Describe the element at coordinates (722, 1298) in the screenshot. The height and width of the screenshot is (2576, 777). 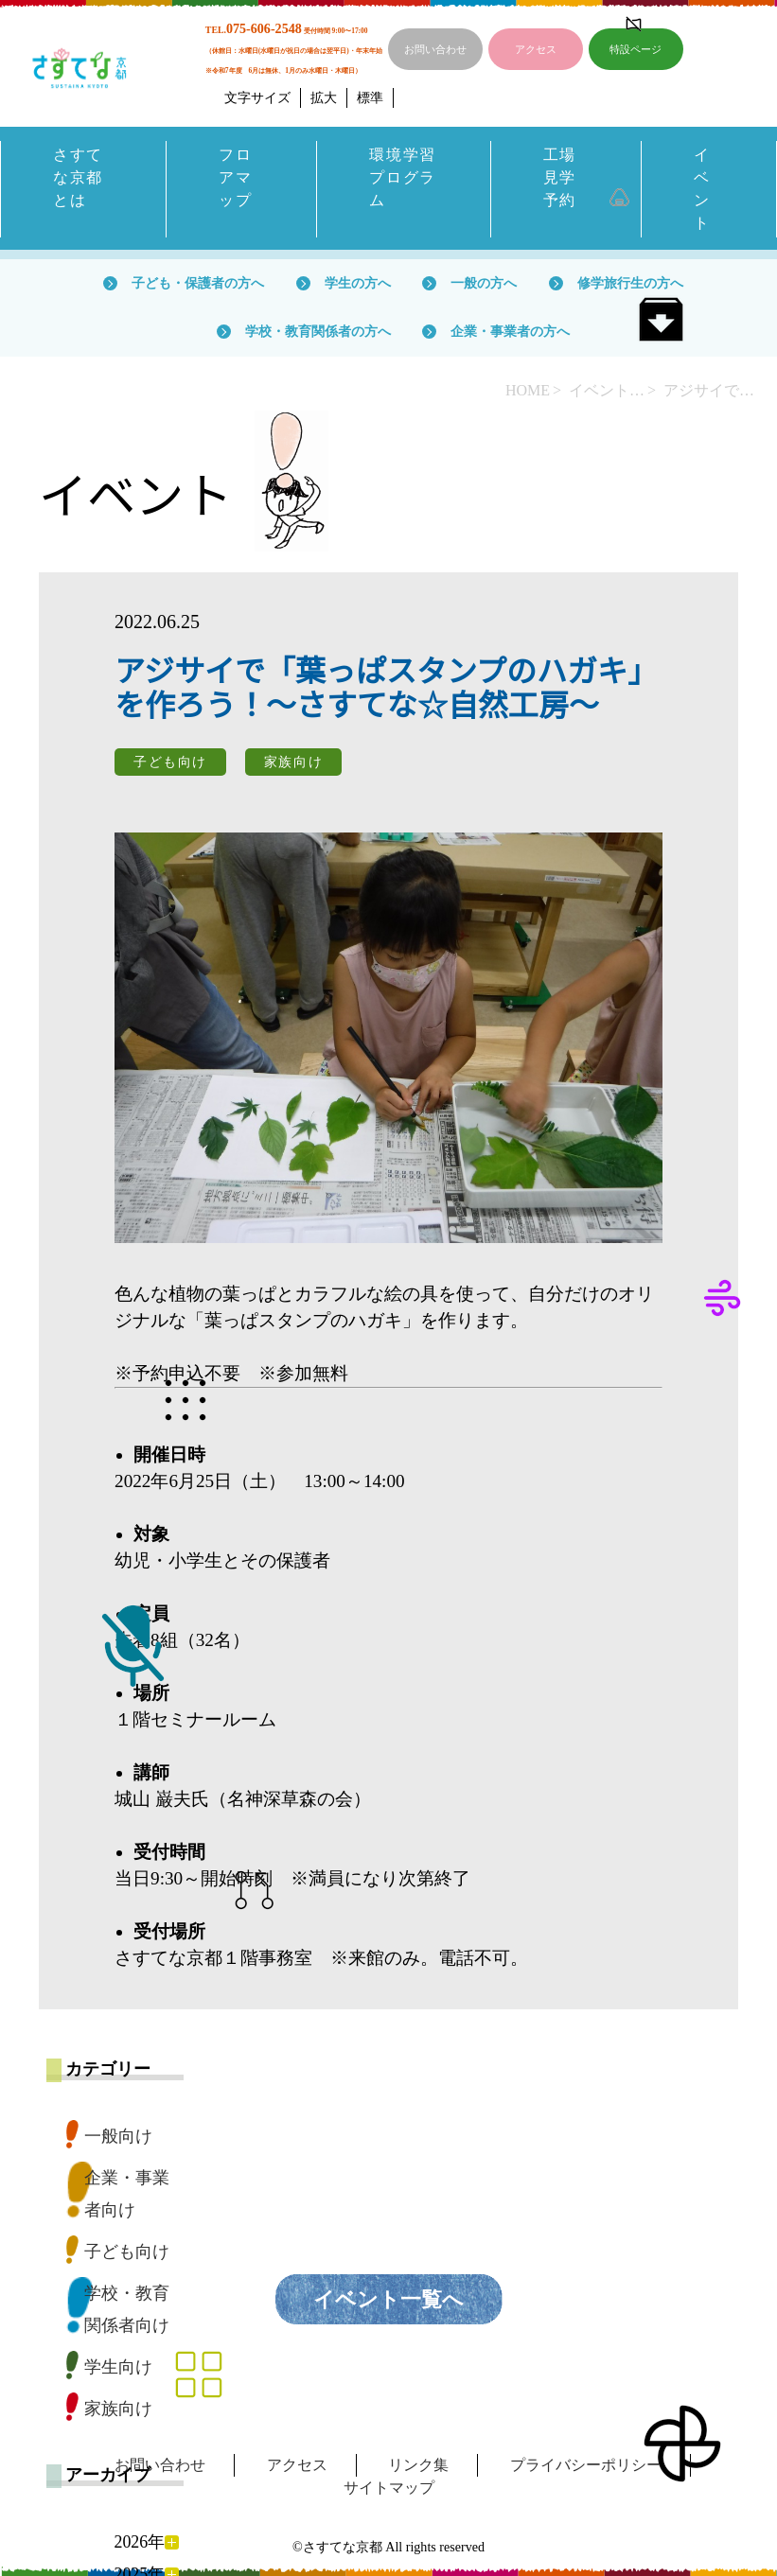
I see `indicates current wind conditions` at that location.